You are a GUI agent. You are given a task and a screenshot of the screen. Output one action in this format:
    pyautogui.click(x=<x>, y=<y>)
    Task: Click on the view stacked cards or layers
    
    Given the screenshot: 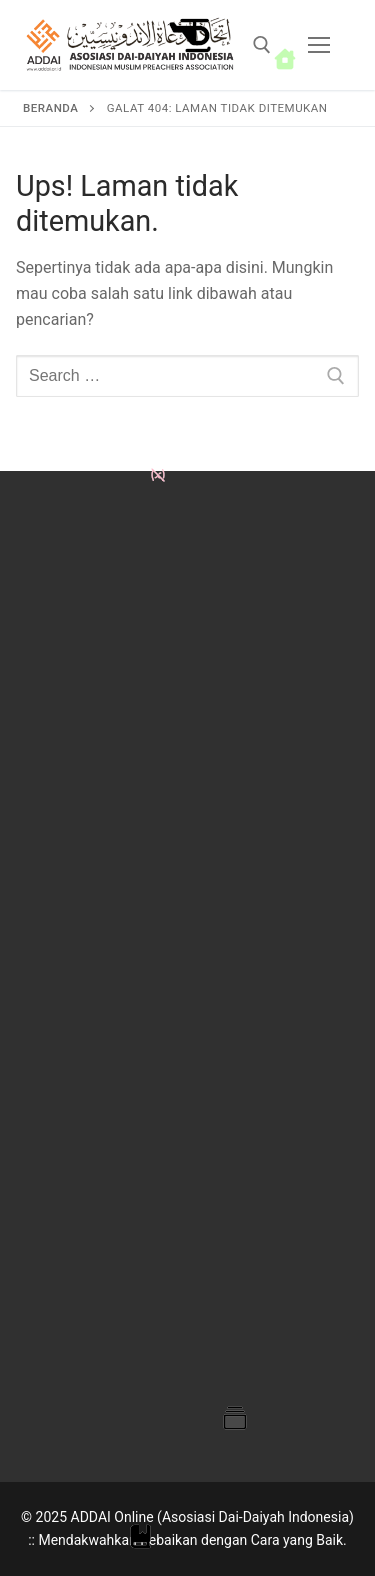 What is the action you would take?
    pyautogui.click(x=235, y=1419)
    